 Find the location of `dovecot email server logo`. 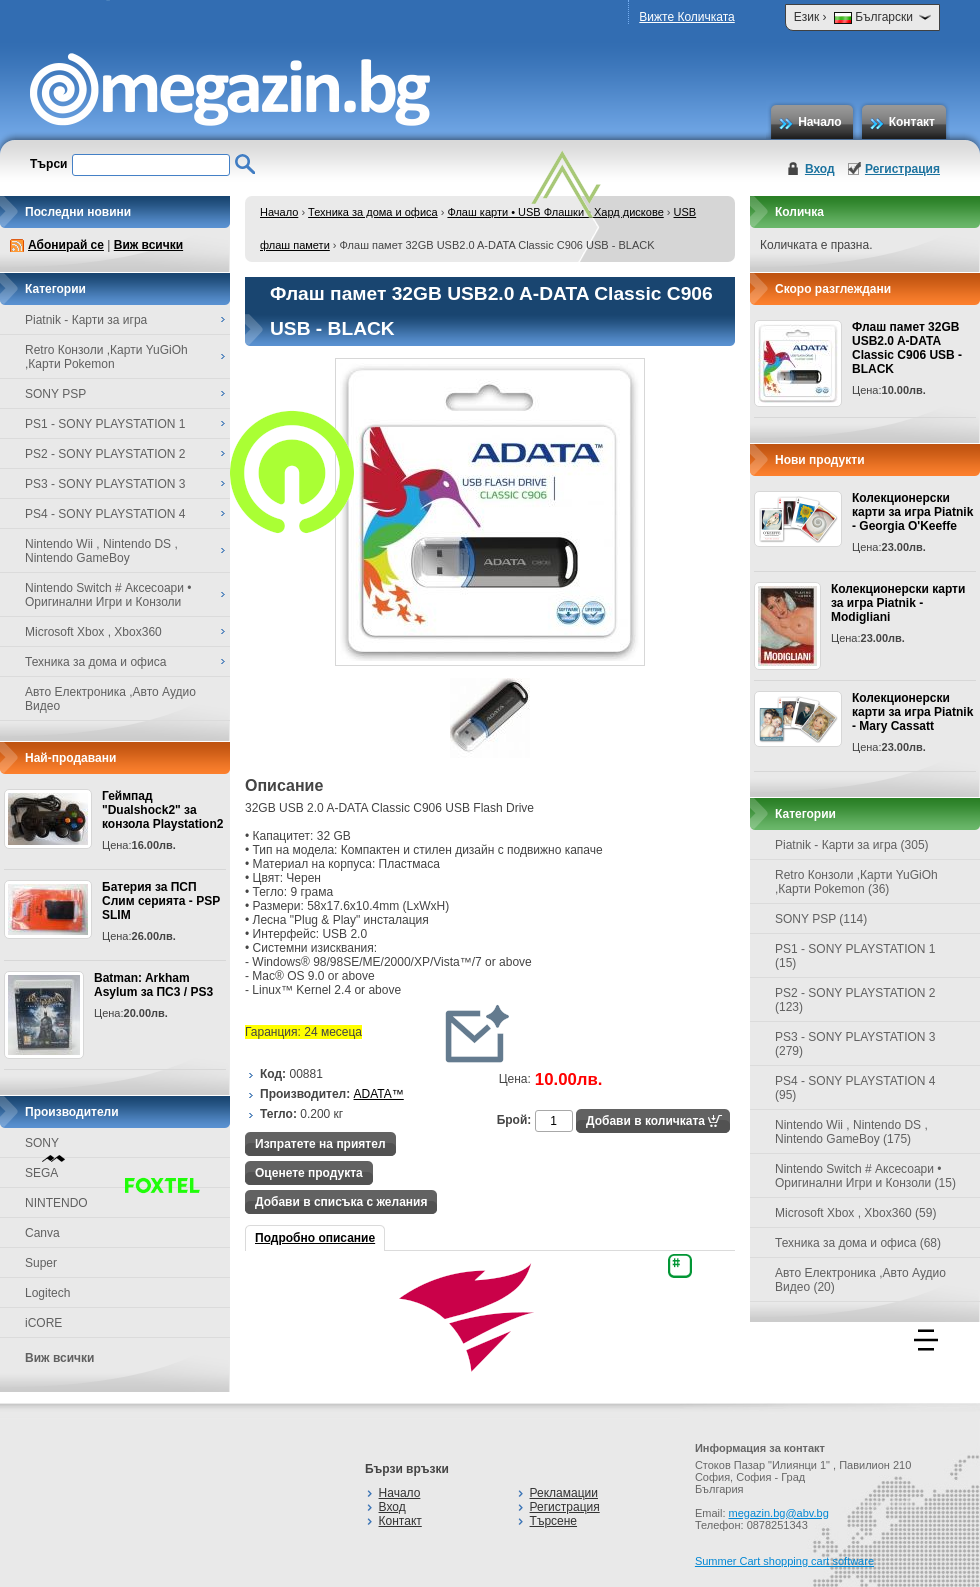

dovecot email server logo is located at coordinates (53, 1158).